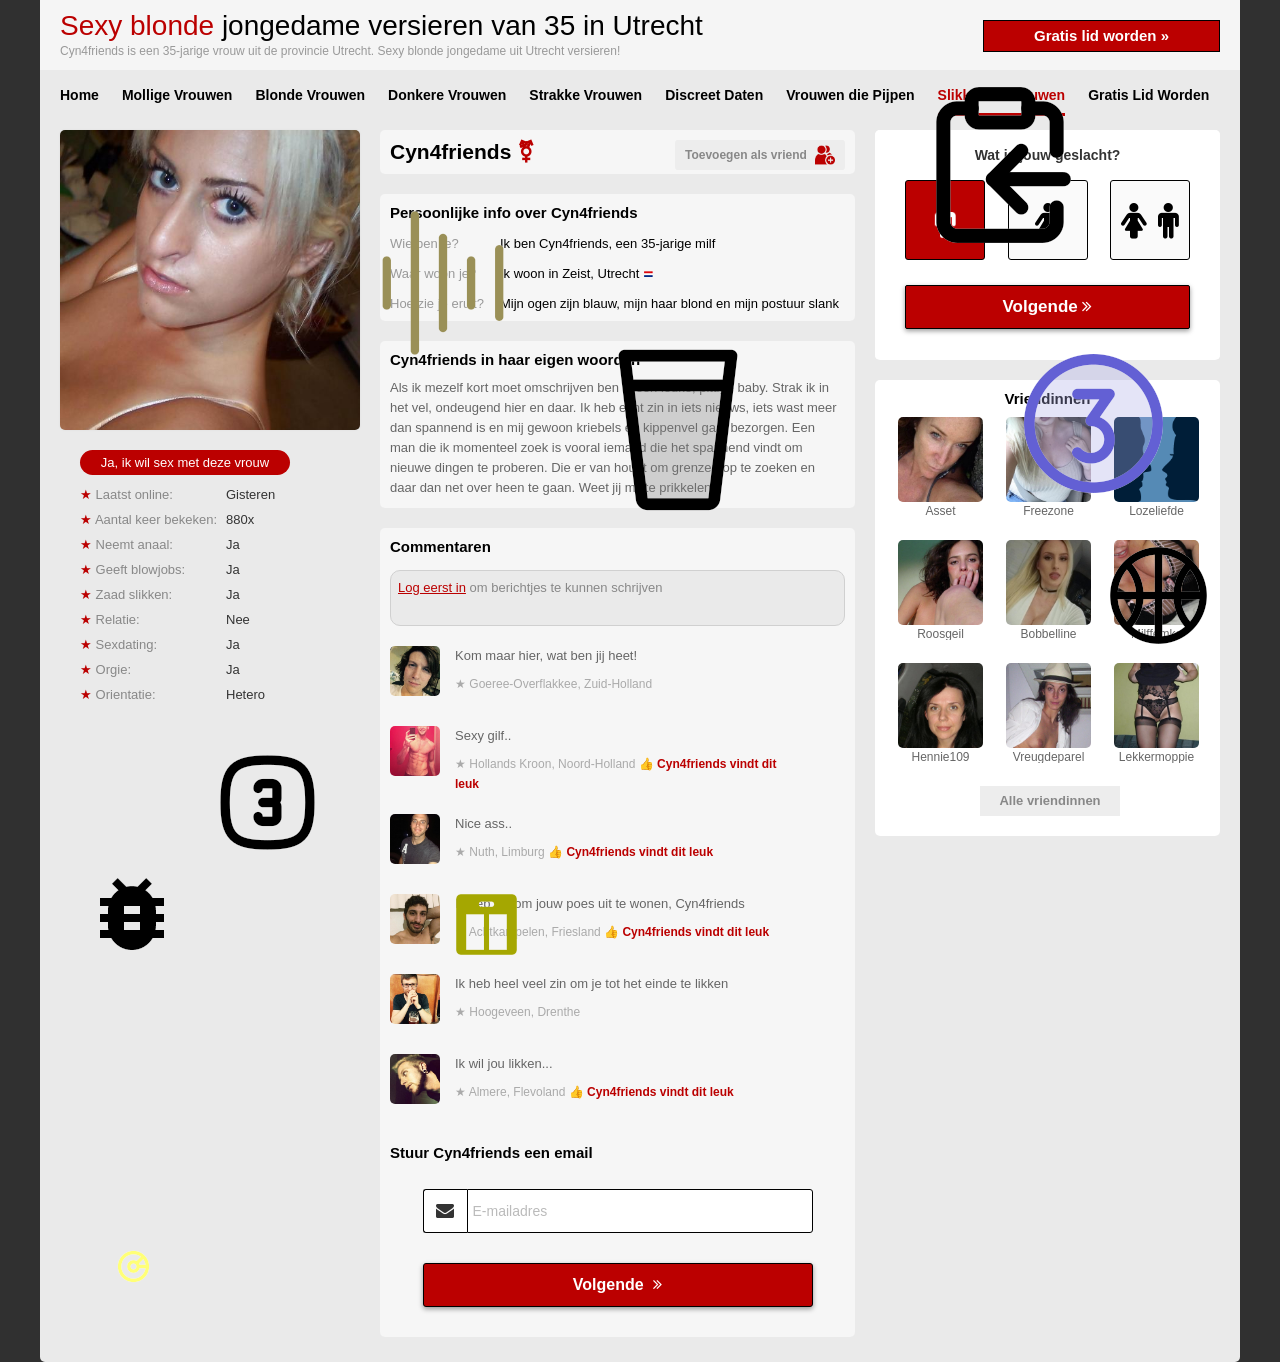  I want to click on play or access music library, so click(133, 1266).